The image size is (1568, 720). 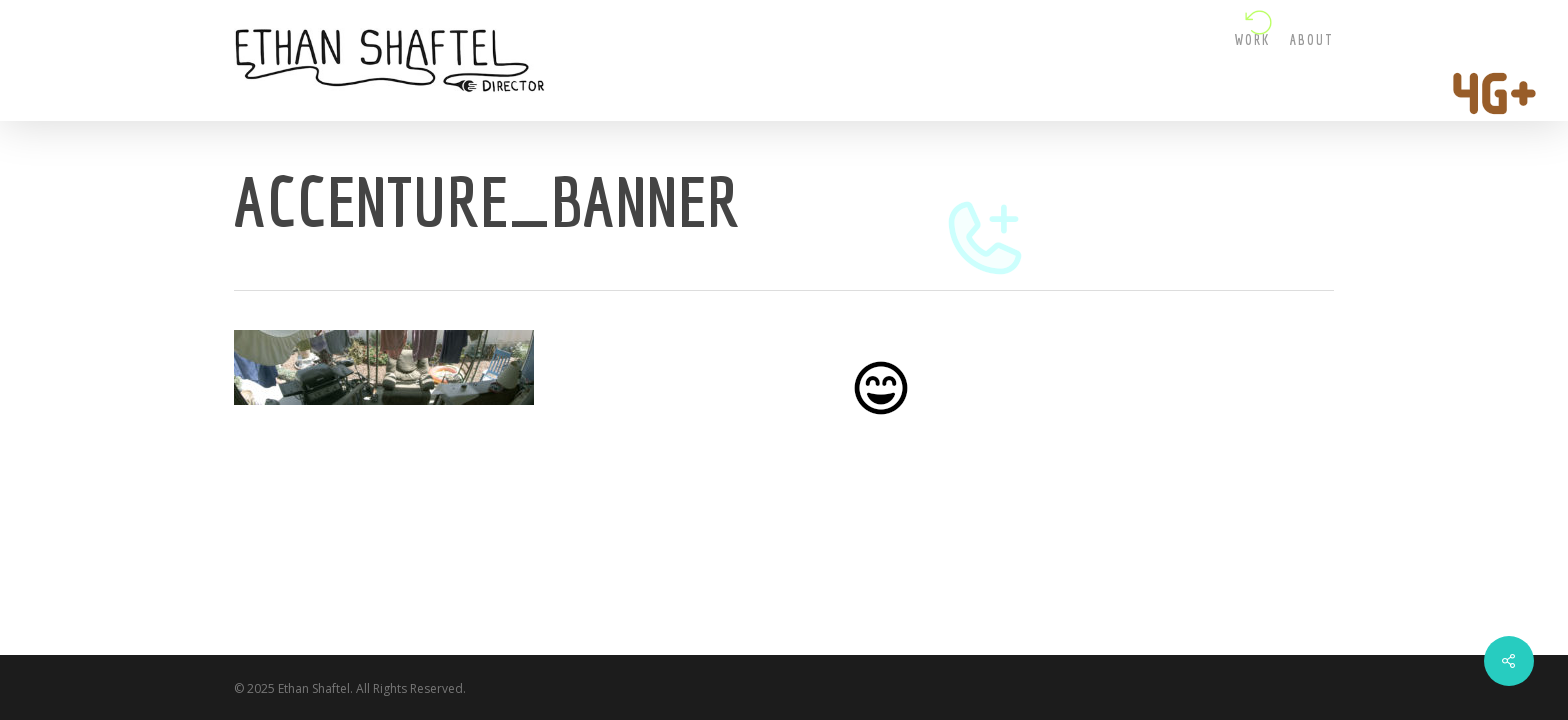 I want to click on add a new contact, so click(x=986, y=236).